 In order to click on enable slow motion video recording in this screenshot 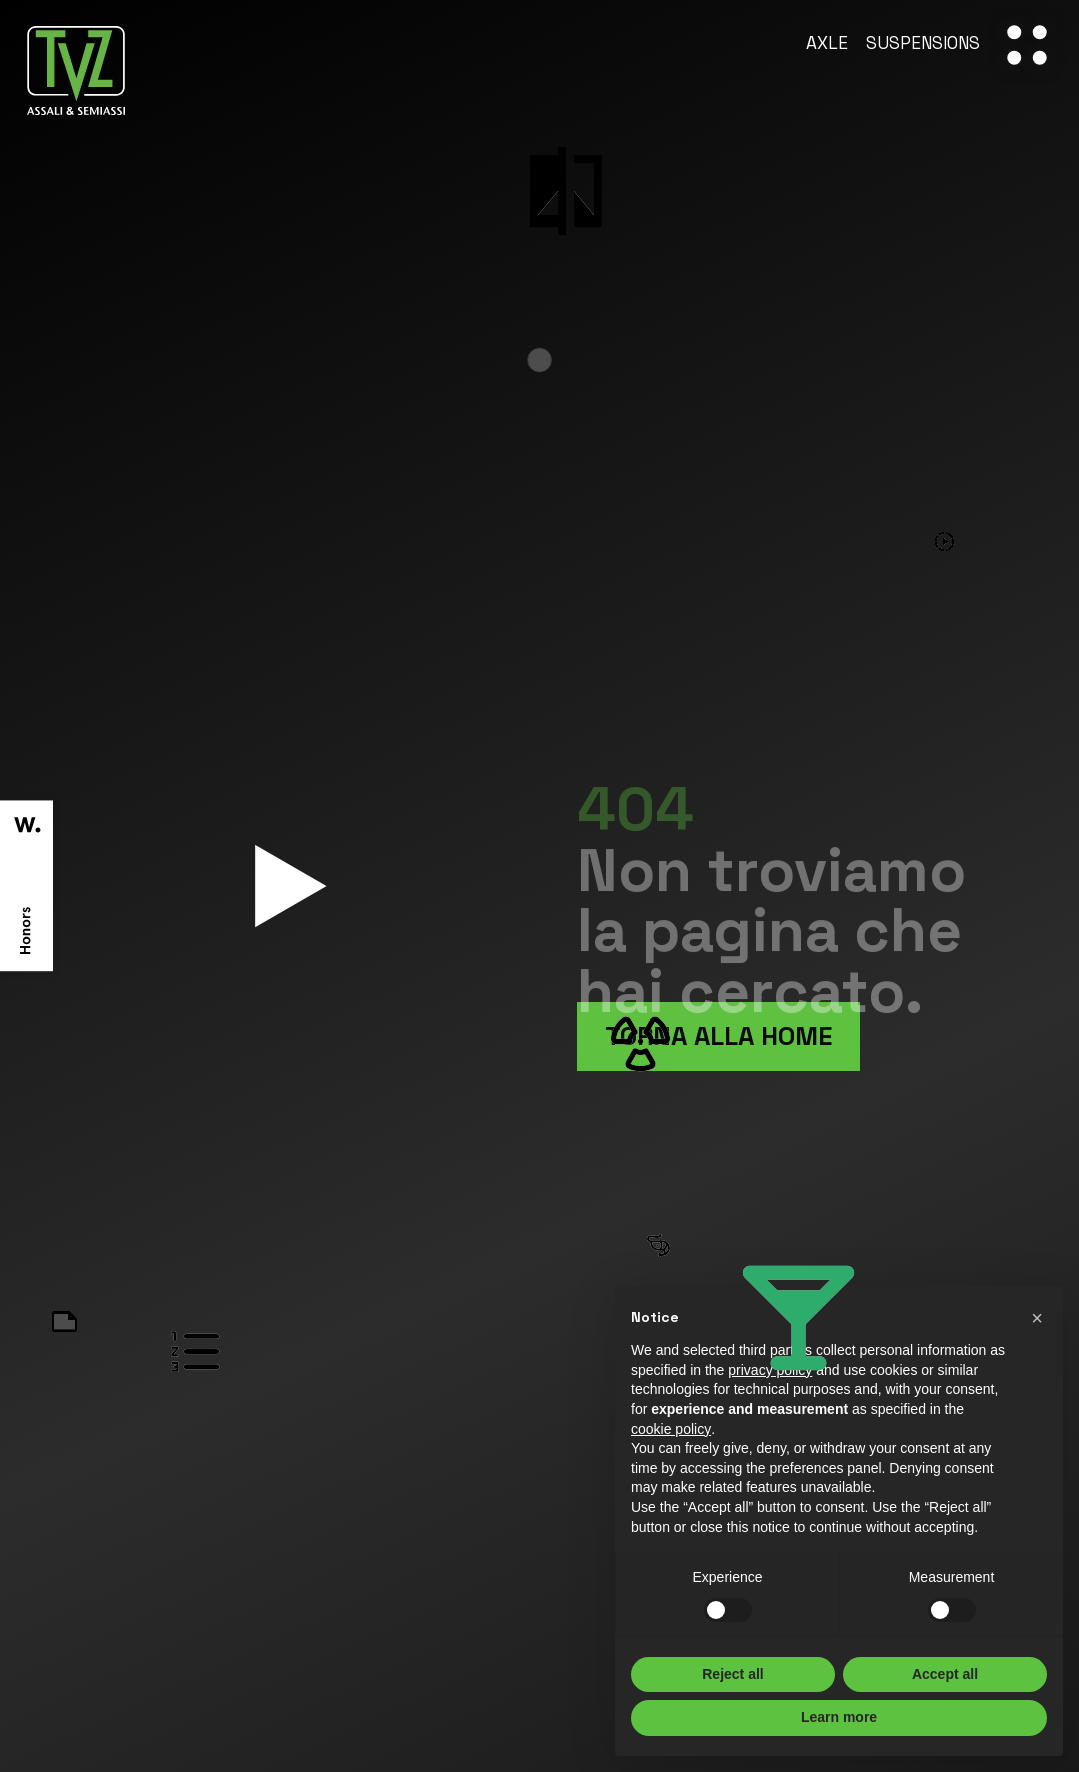, I will do `click(944, 541)`.